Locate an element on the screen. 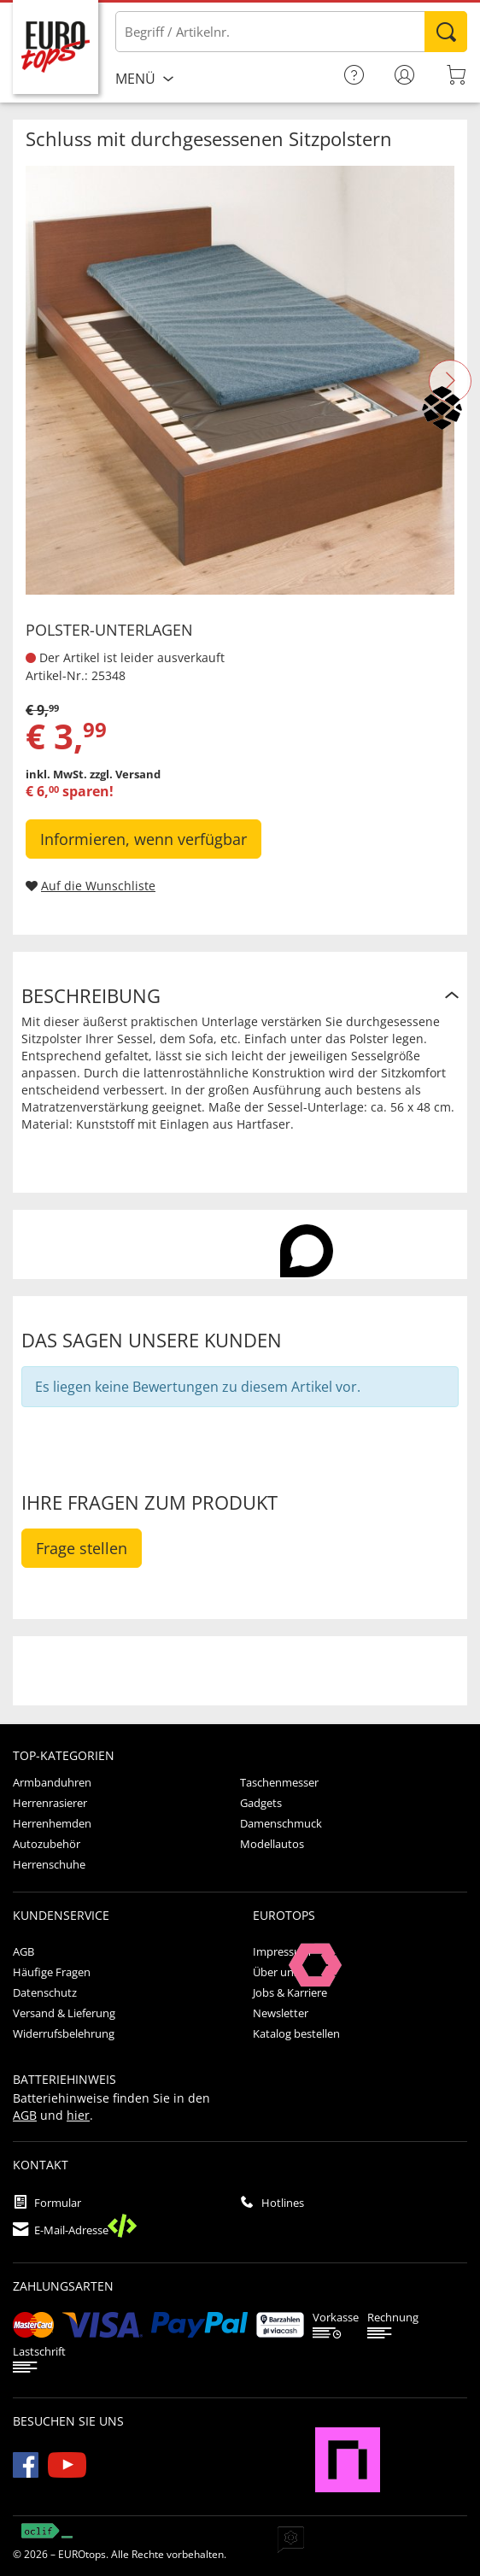  oclif command-line framework logo is located at coordinates (47, 2531).